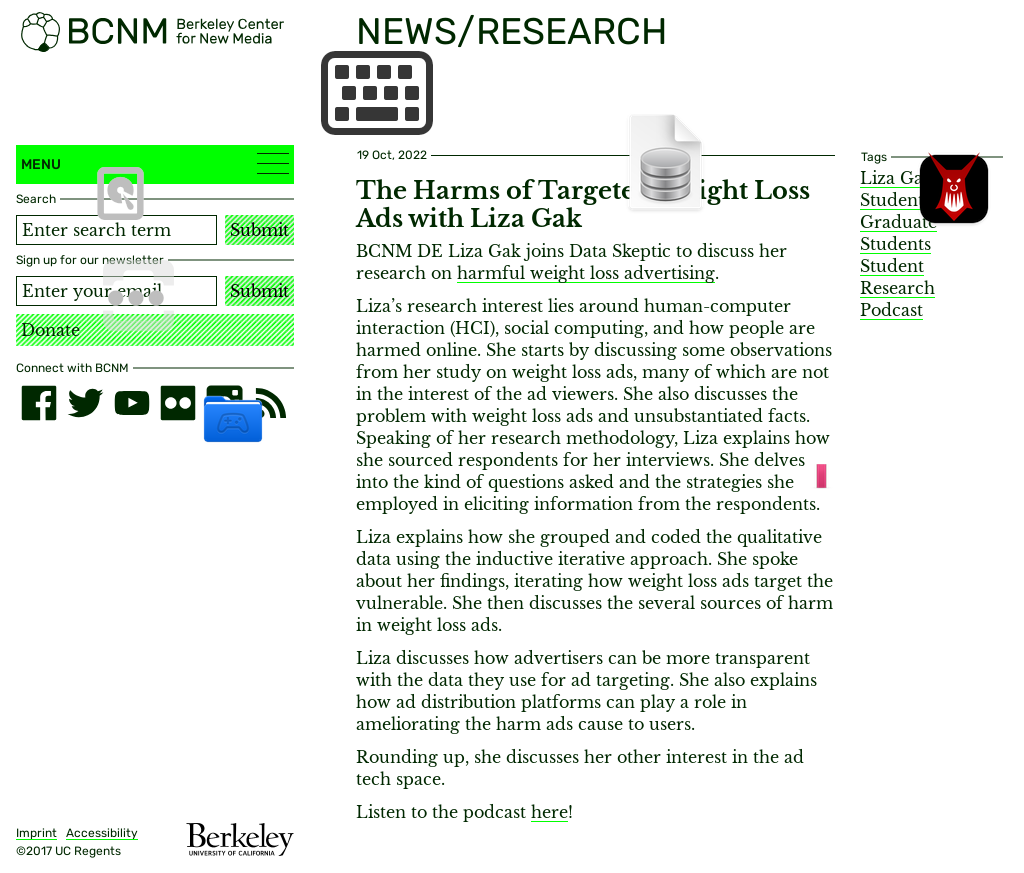  Describe the element at coordinates (120, 193) in the screenshot. I see `access hard drive storage` at that location.